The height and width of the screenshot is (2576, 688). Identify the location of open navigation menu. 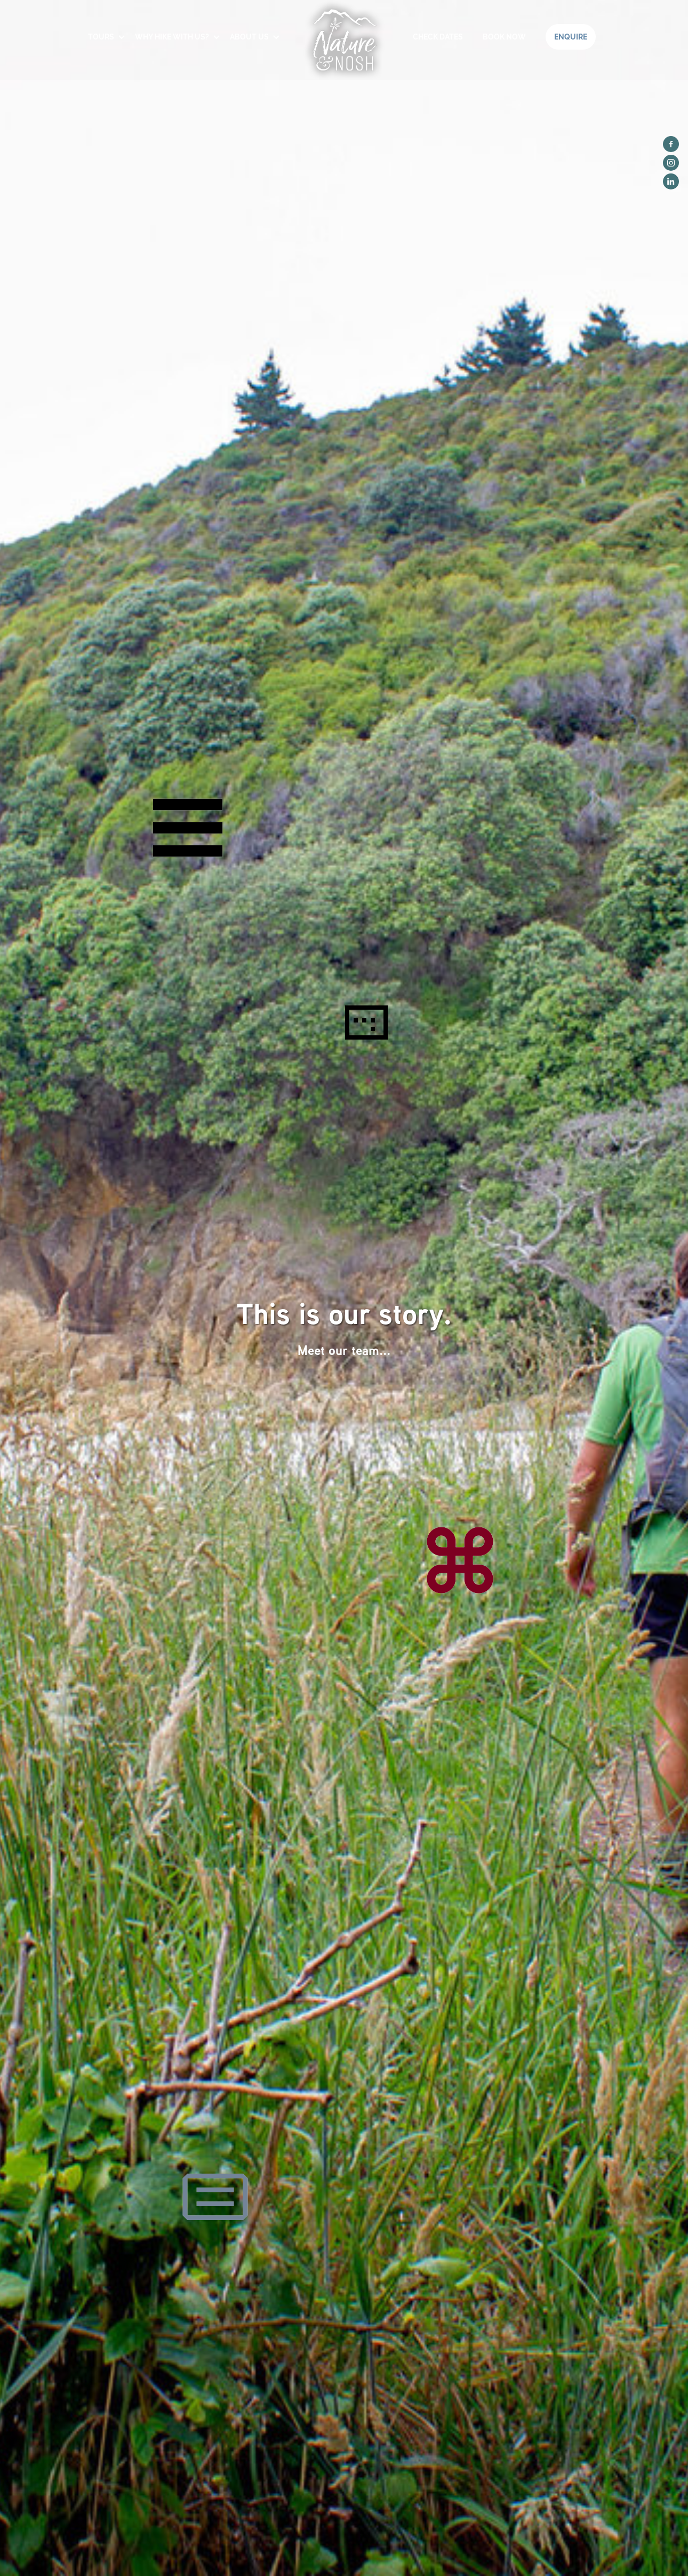
(188, 828).